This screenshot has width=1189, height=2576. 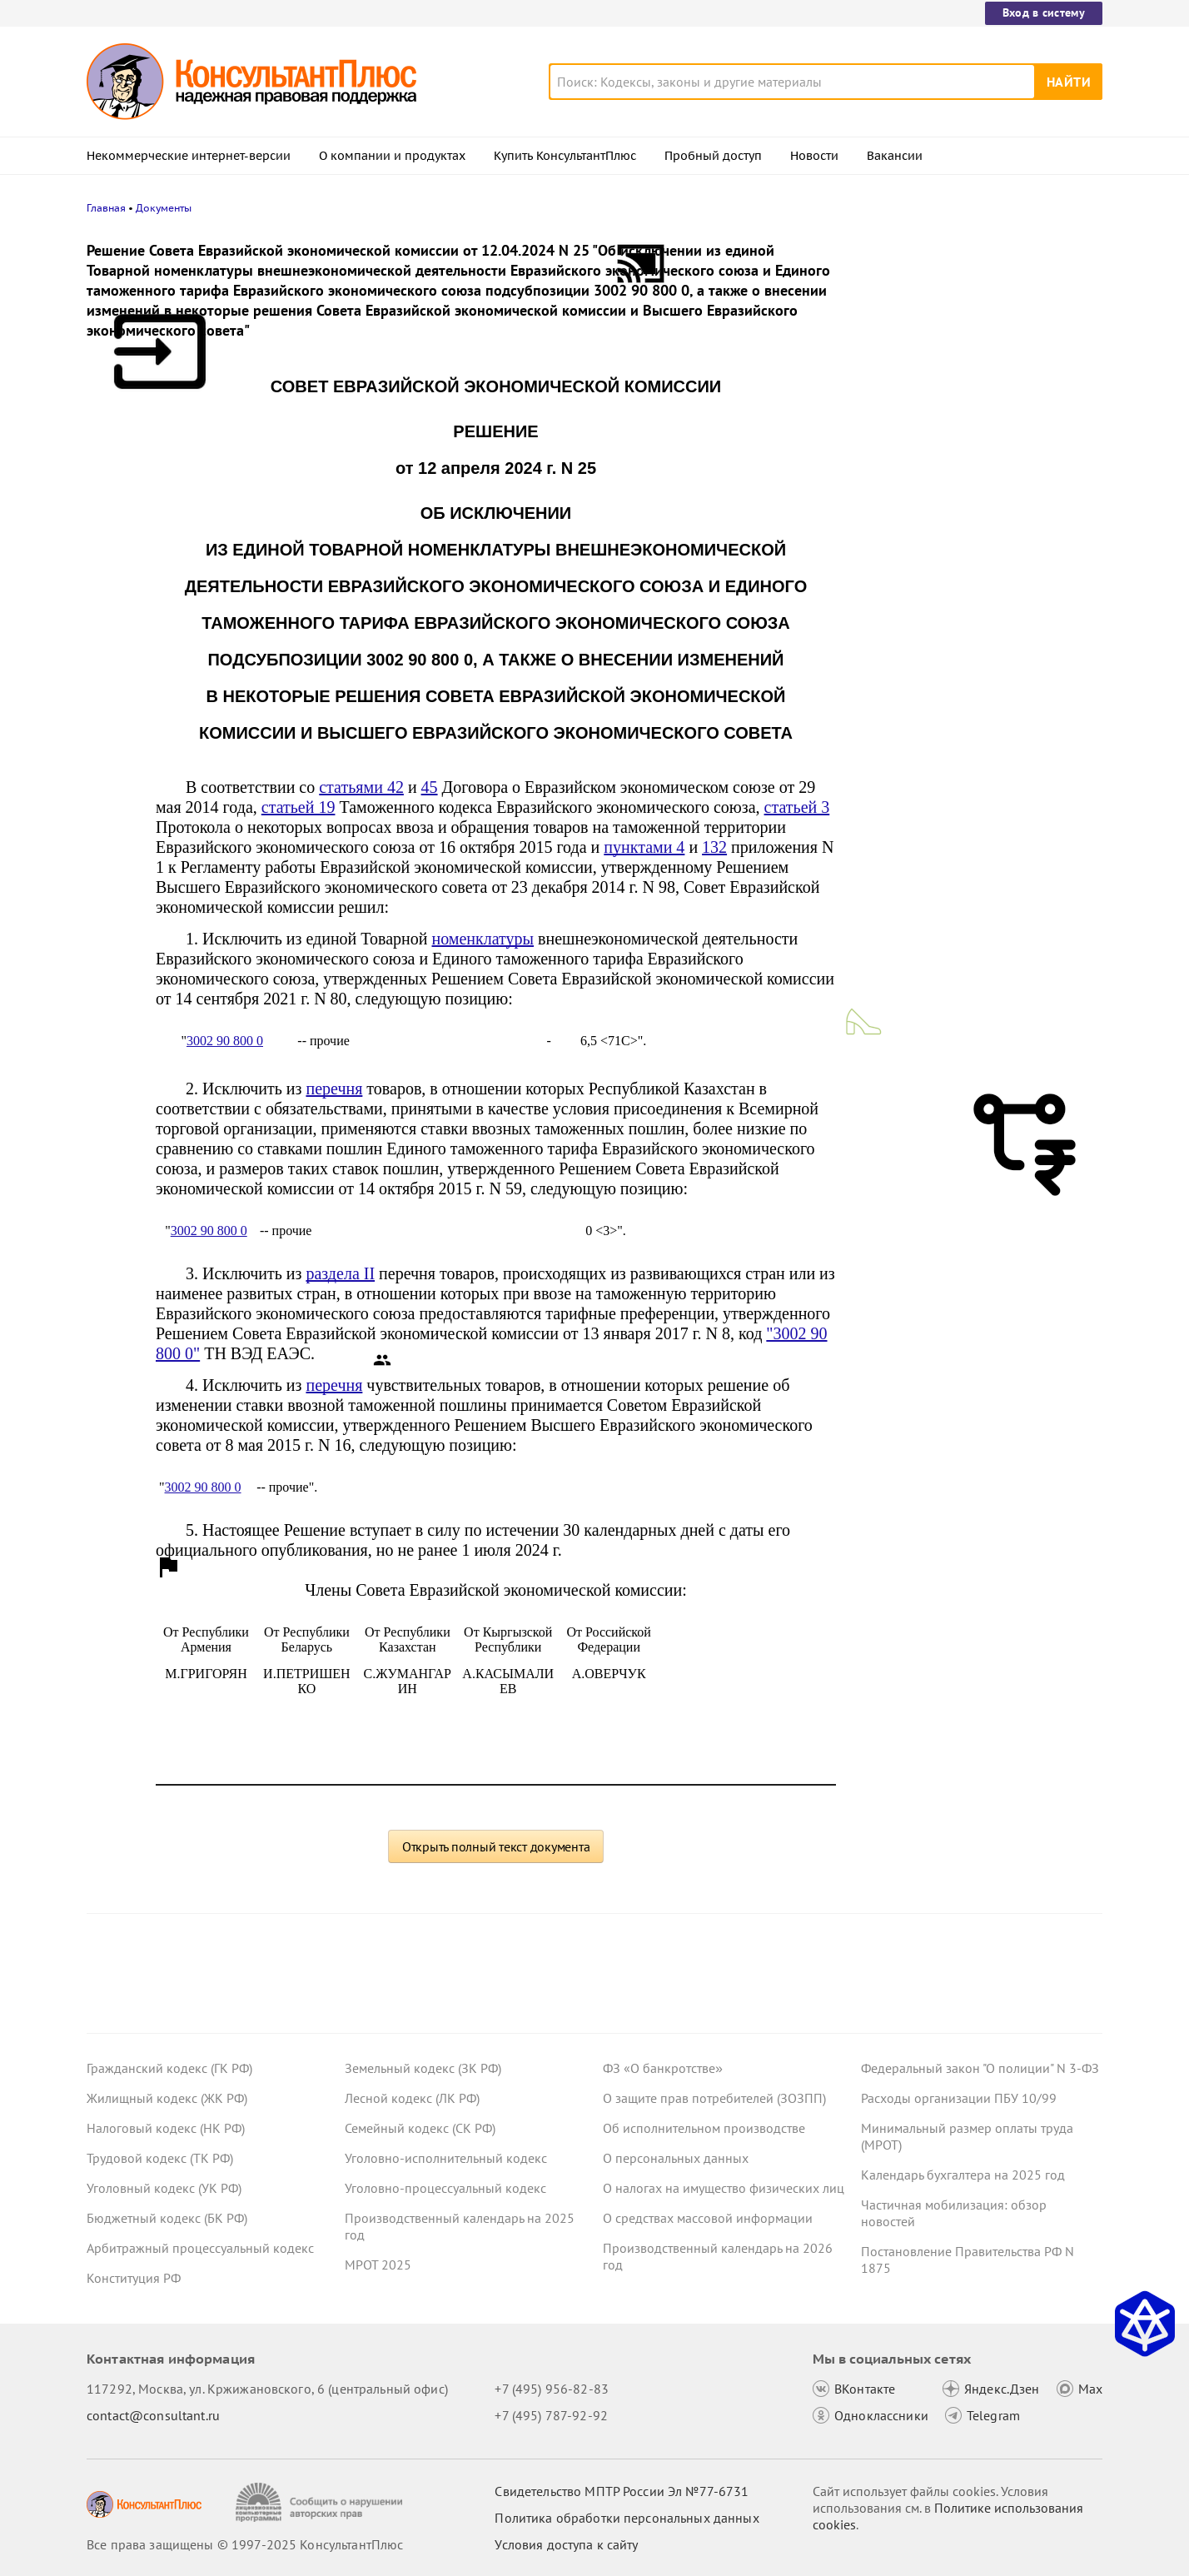 I want to click on view rupee transaction history, so click(x=1024, y=1144).